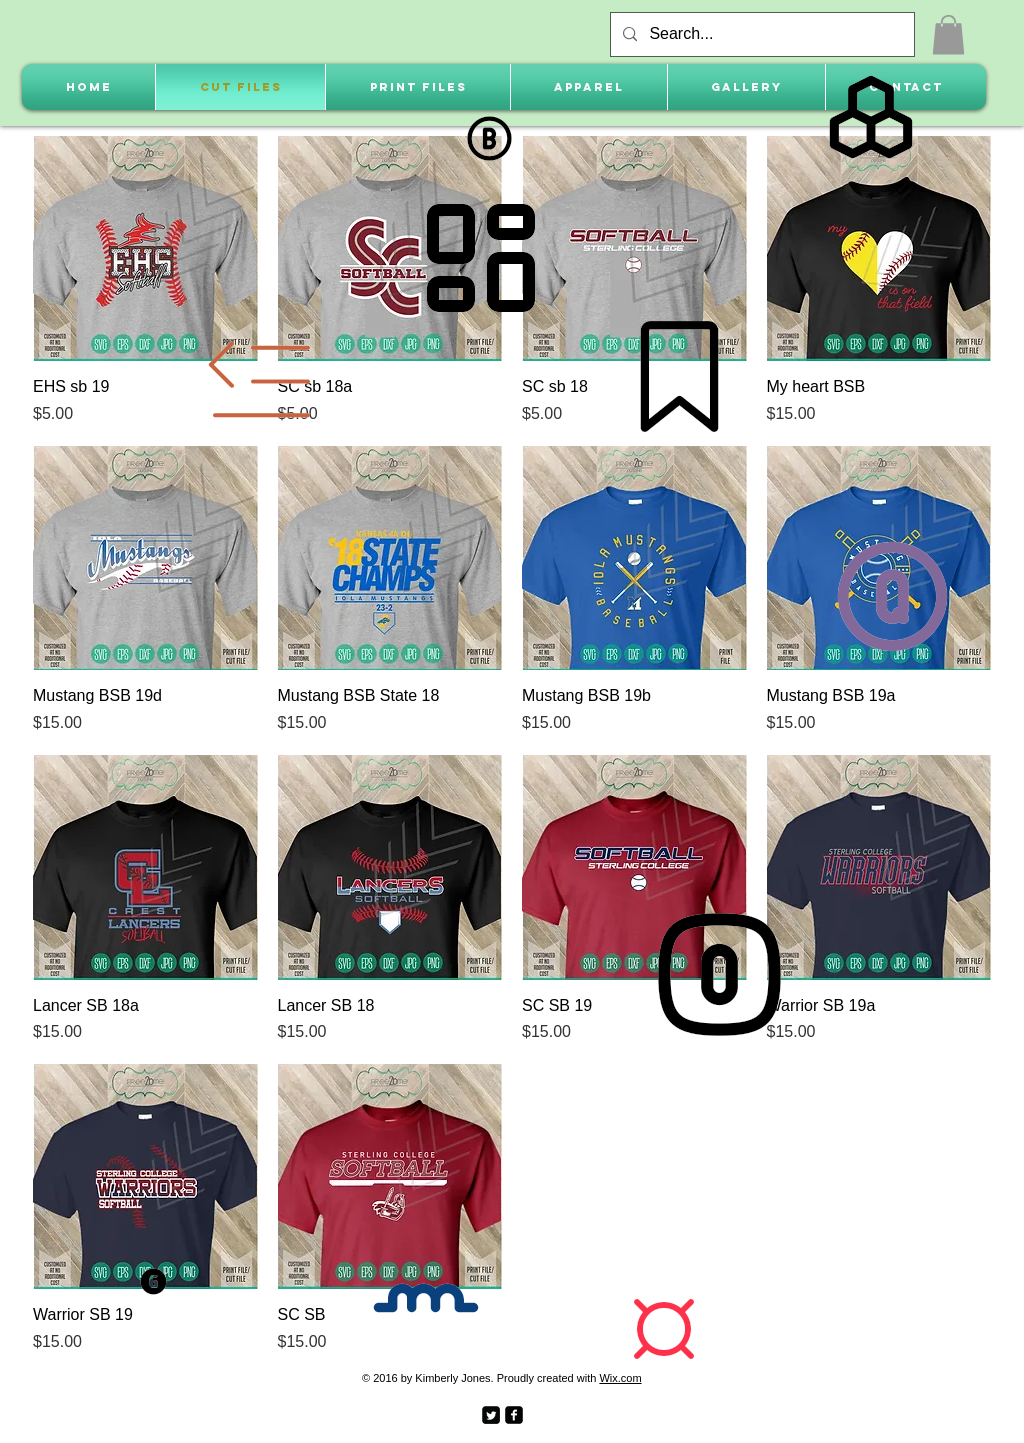 The width and height of the screenshot is (1024, 1443). I want to click on open dashboard view, so click(481, 258).